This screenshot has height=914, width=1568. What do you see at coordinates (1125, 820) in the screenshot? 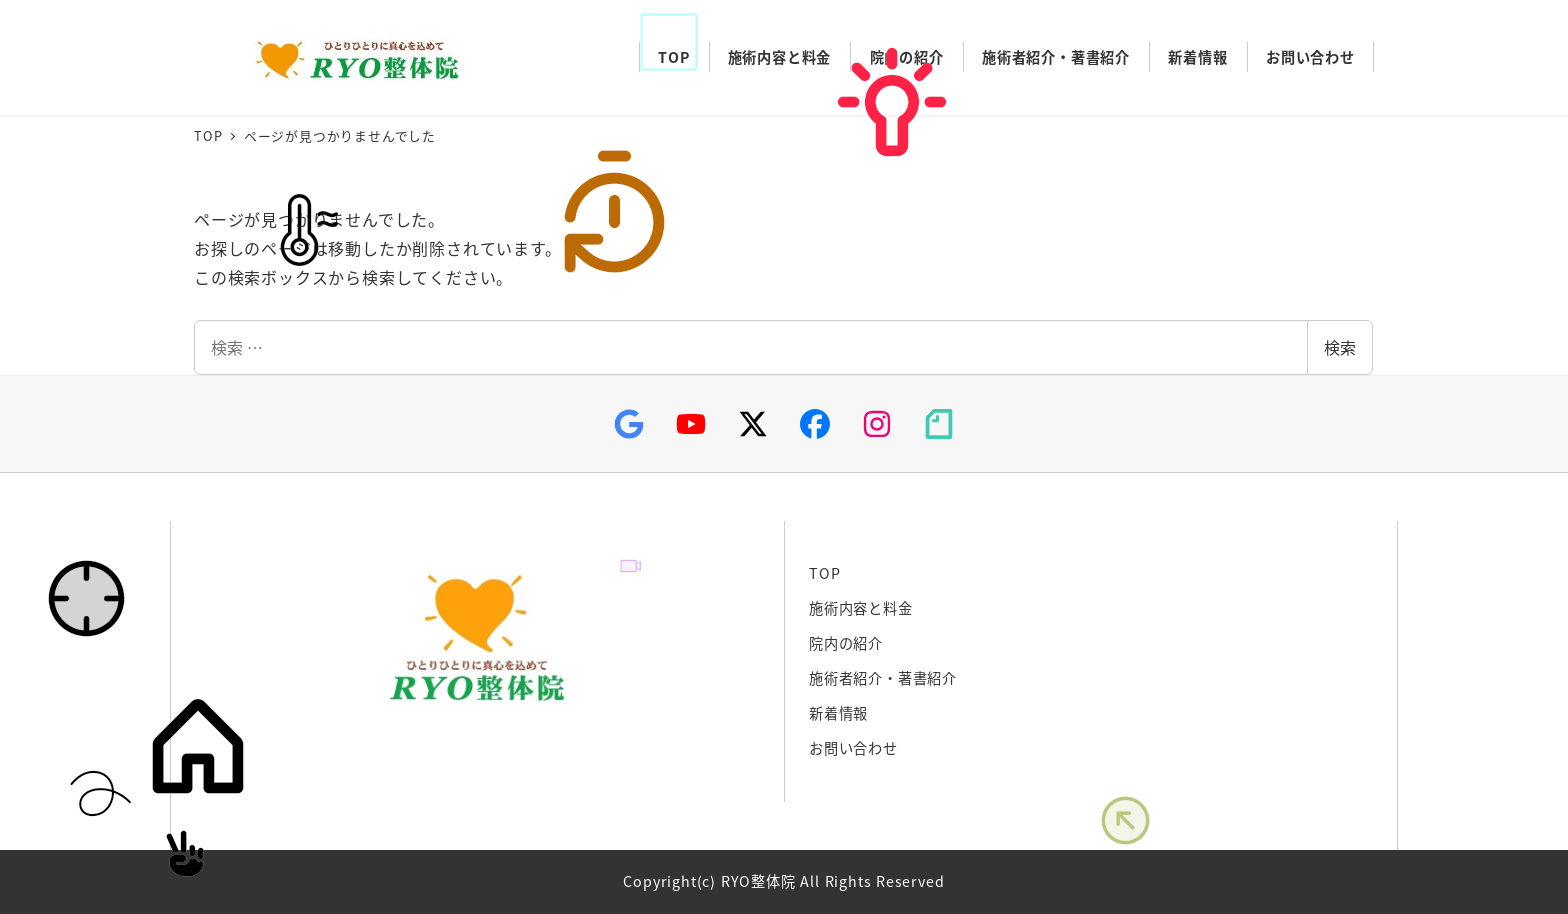
I see `navigate back to previous screen` at bounding box center [1125, 820].